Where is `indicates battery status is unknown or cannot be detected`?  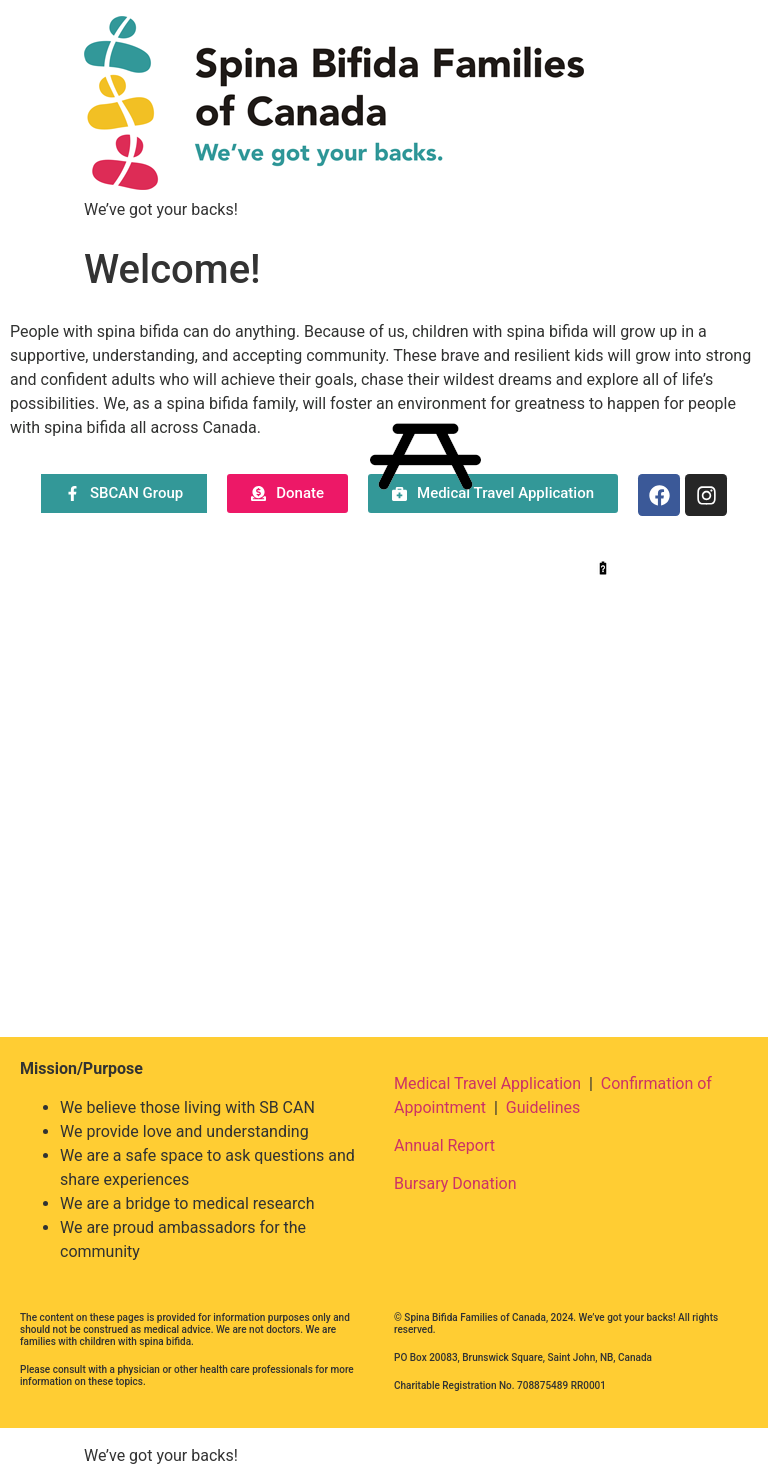 indicates battery status is unknown or cannot be detected is located at coordinates (603, 568).